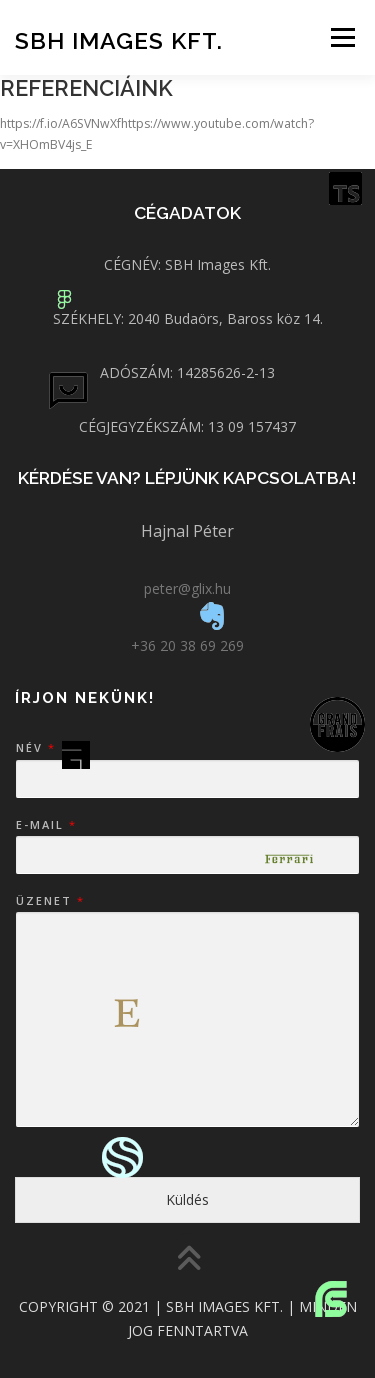 Image resolution: width=375 pixels, height=1378 pixels. What do you see at coordinates (345, 188) in the screenshot?
I see `typescript programming language logo` at bounding box center [345, 188].